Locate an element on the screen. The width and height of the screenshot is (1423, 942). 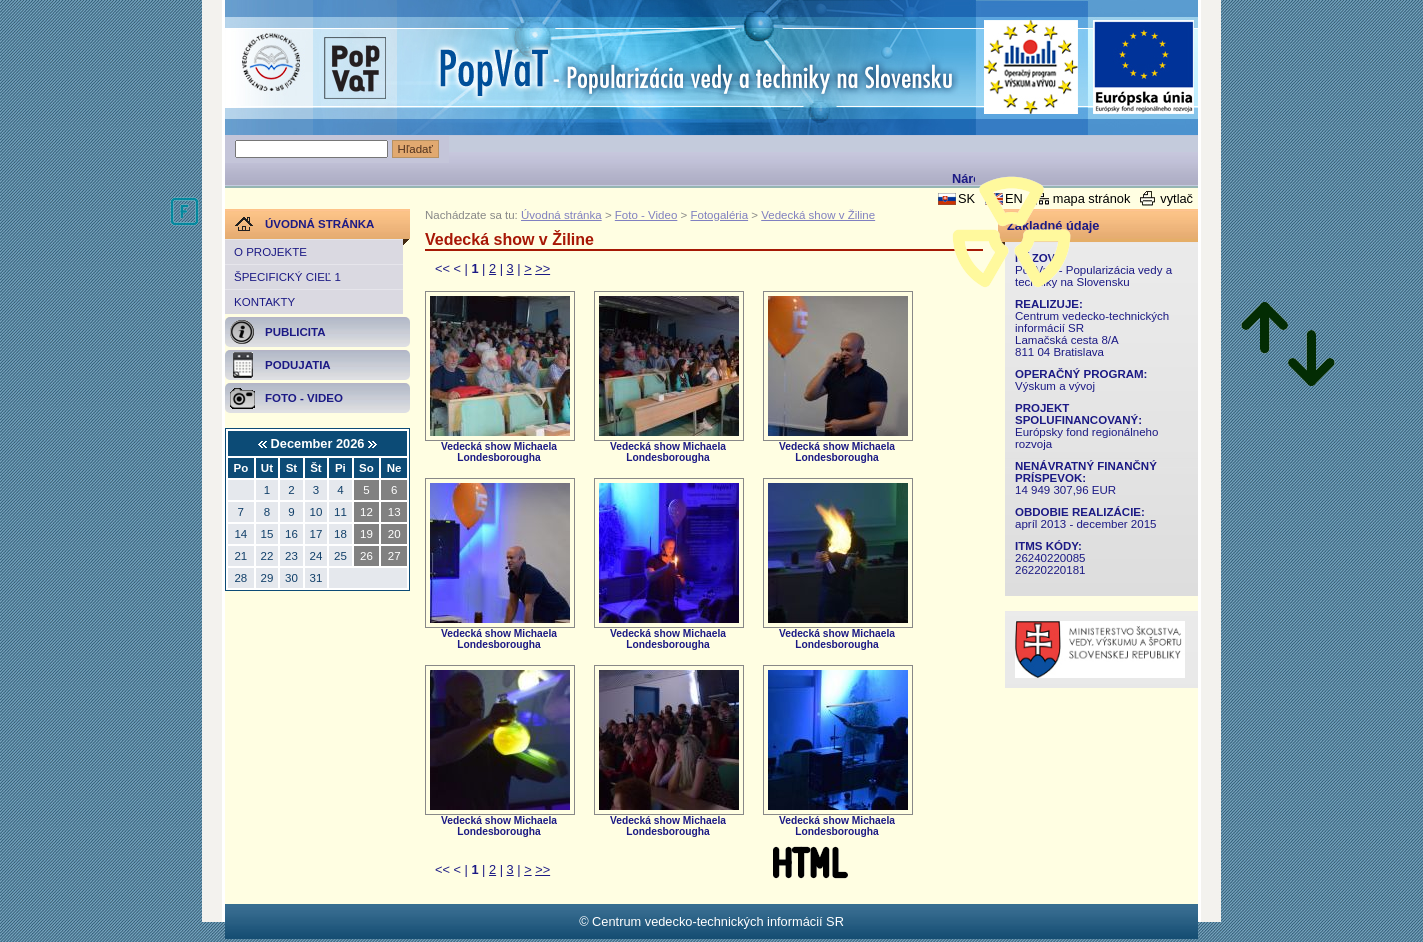
facebook app or social media shortcut is located at coordinates (184, 211).